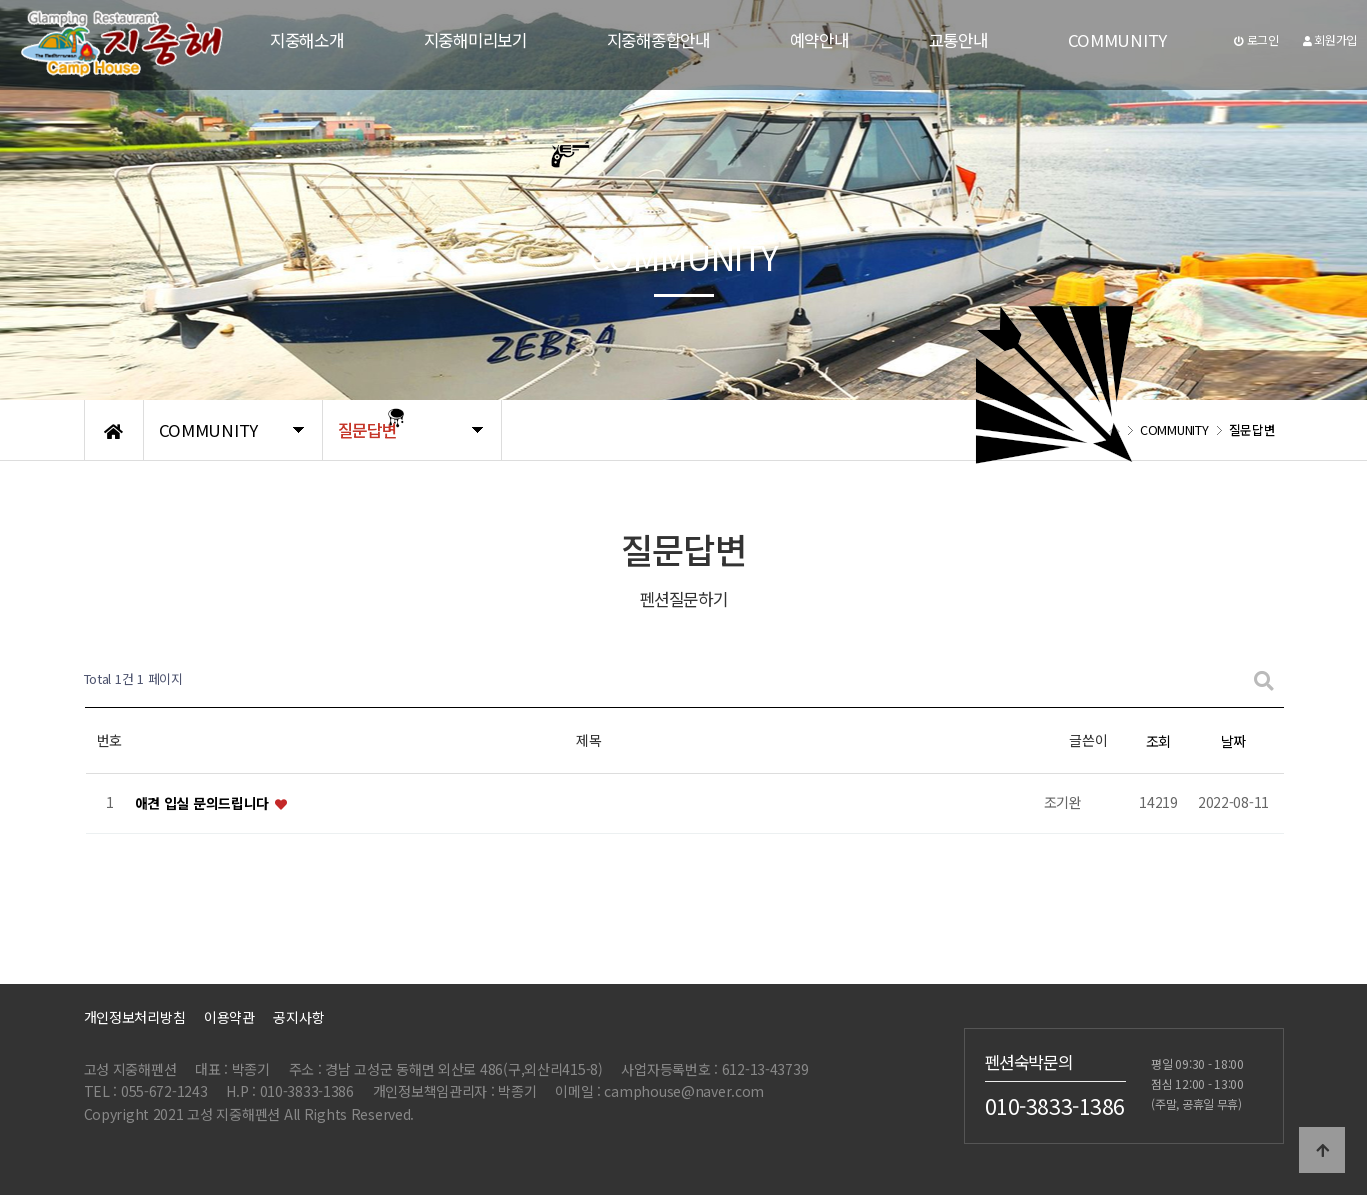 This screenshot has width=1367, height=1195. Describe the element at coordinates (1054, 385) in the screenshot. I see `activate piercing or armor-penetrating attack` at that location.